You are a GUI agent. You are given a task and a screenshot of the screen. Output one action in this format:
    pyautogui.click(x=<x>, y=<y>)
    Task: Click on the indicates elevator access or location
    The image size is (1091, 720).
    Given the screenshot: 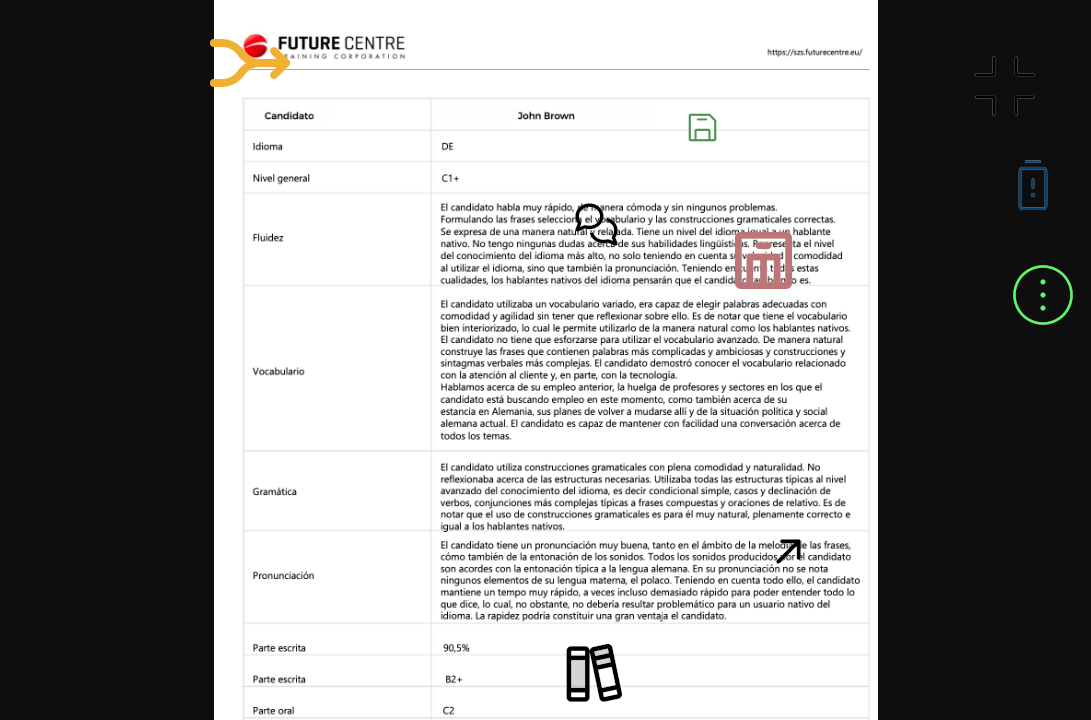 What is the action you would take?
    pyautogui.click(x=763, y=260)
    